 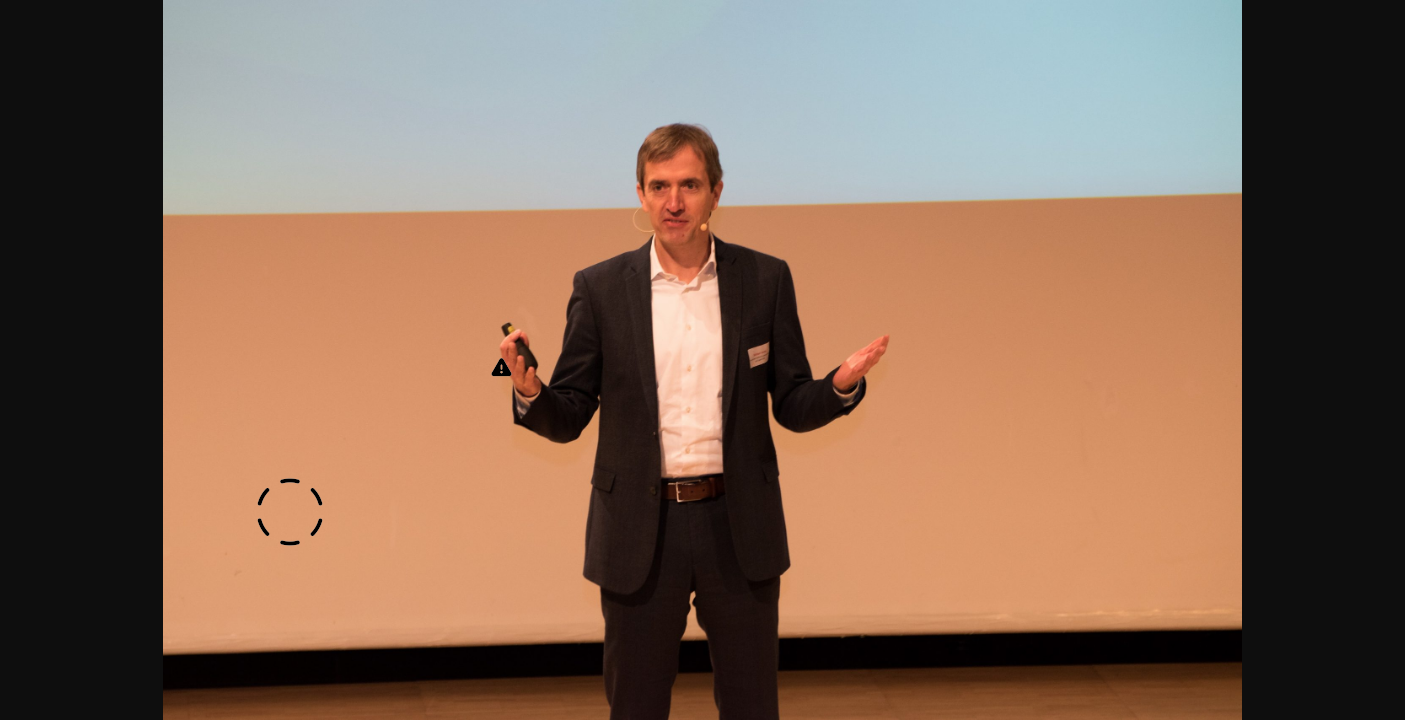 What do you see at coordinates (290, 512) in the screenshot?
I see `indicates loading or processing in progress` at bounding box center [290, 512].